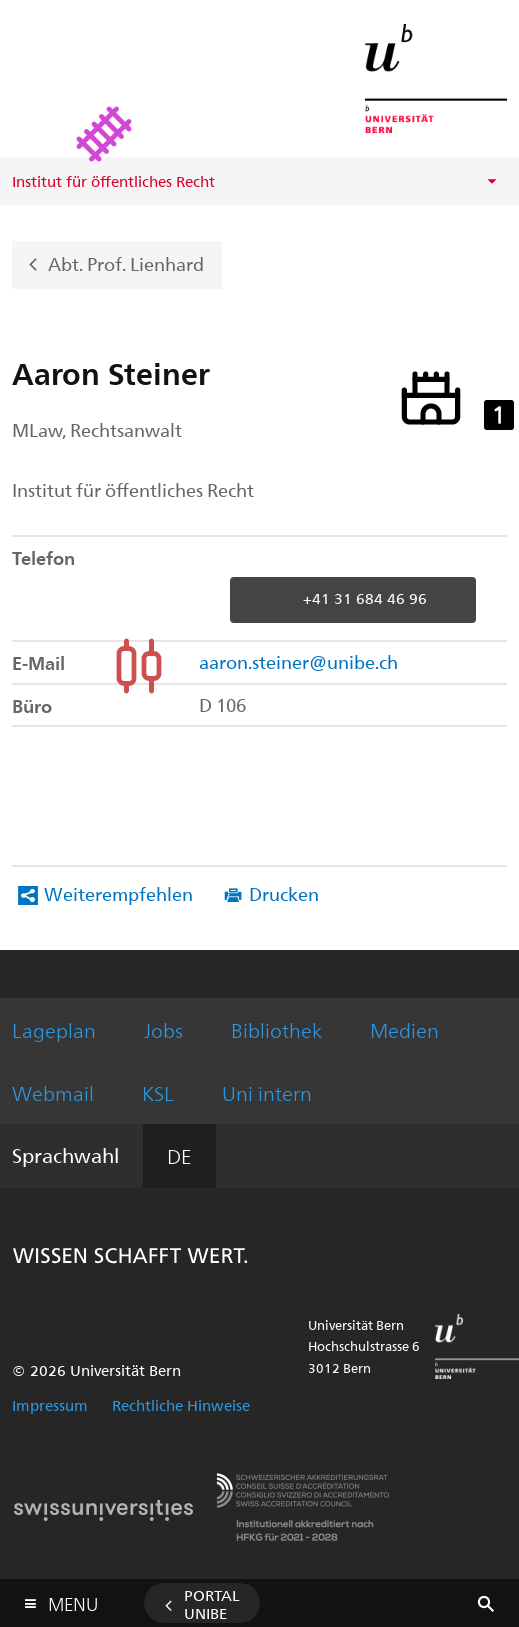  What do you see at coordinates (431, 398) in the screenshot?
I see `access castle or fortress-themed game` at bounding box center [431, 398].